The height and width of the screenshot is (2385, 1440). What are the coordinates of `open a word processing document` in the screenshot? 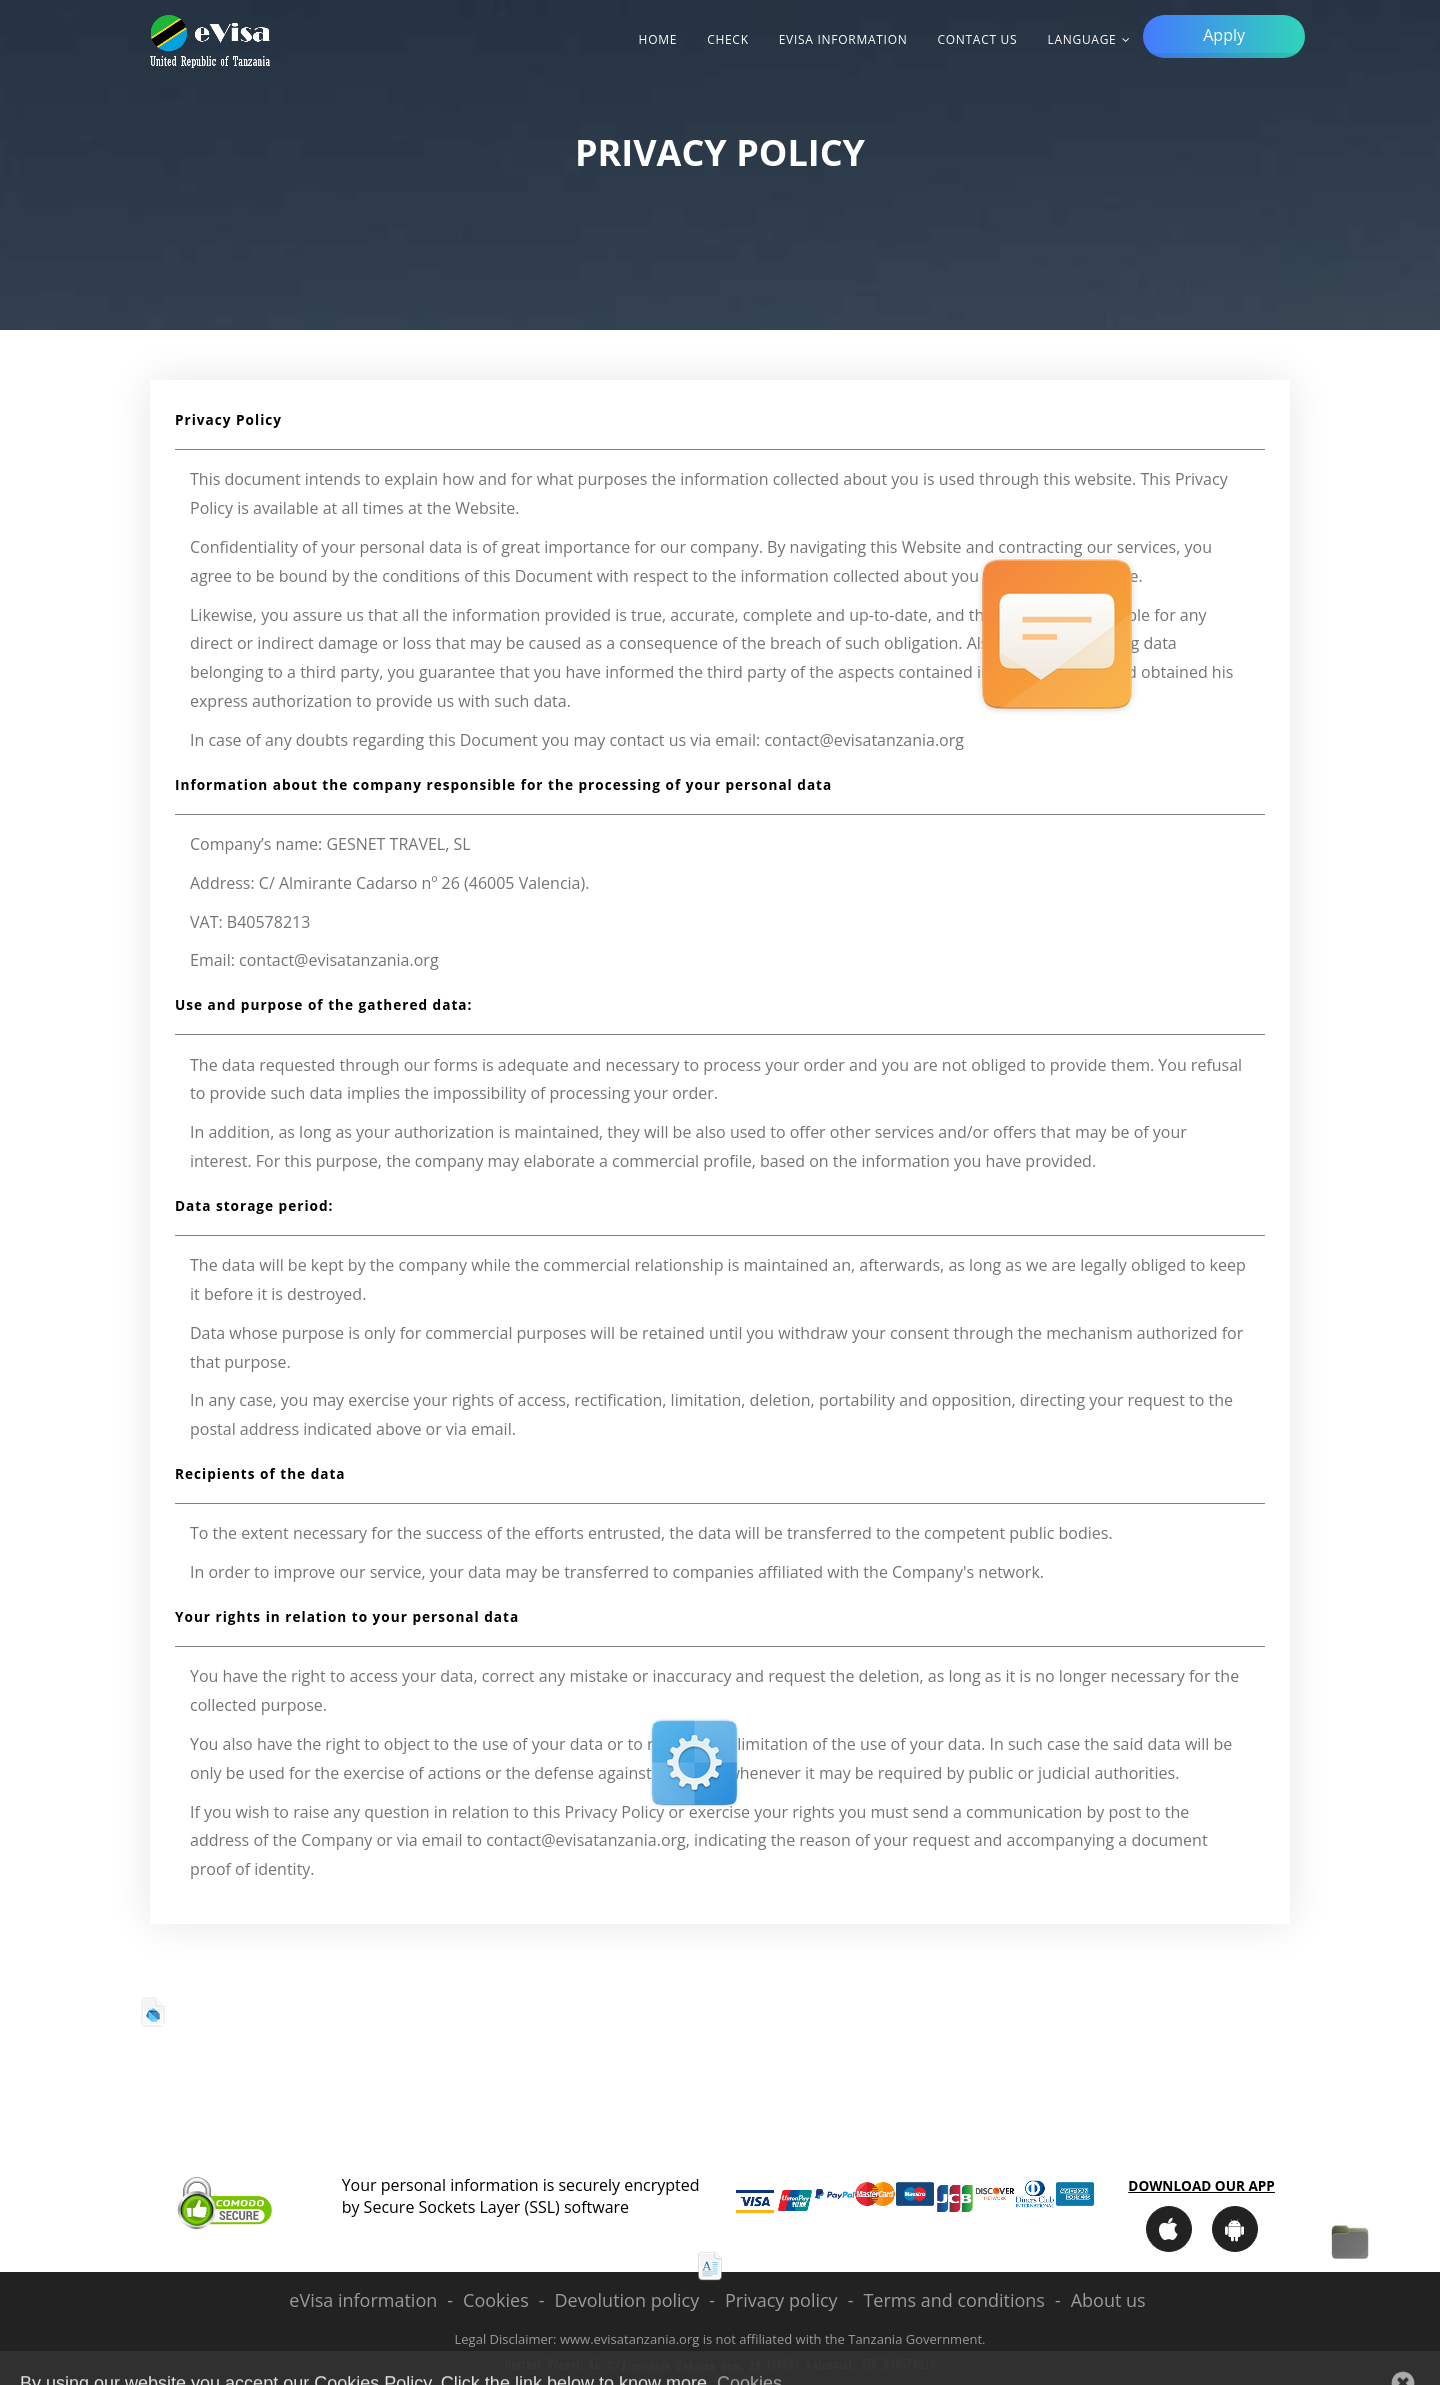 It's located at (710, 2266).